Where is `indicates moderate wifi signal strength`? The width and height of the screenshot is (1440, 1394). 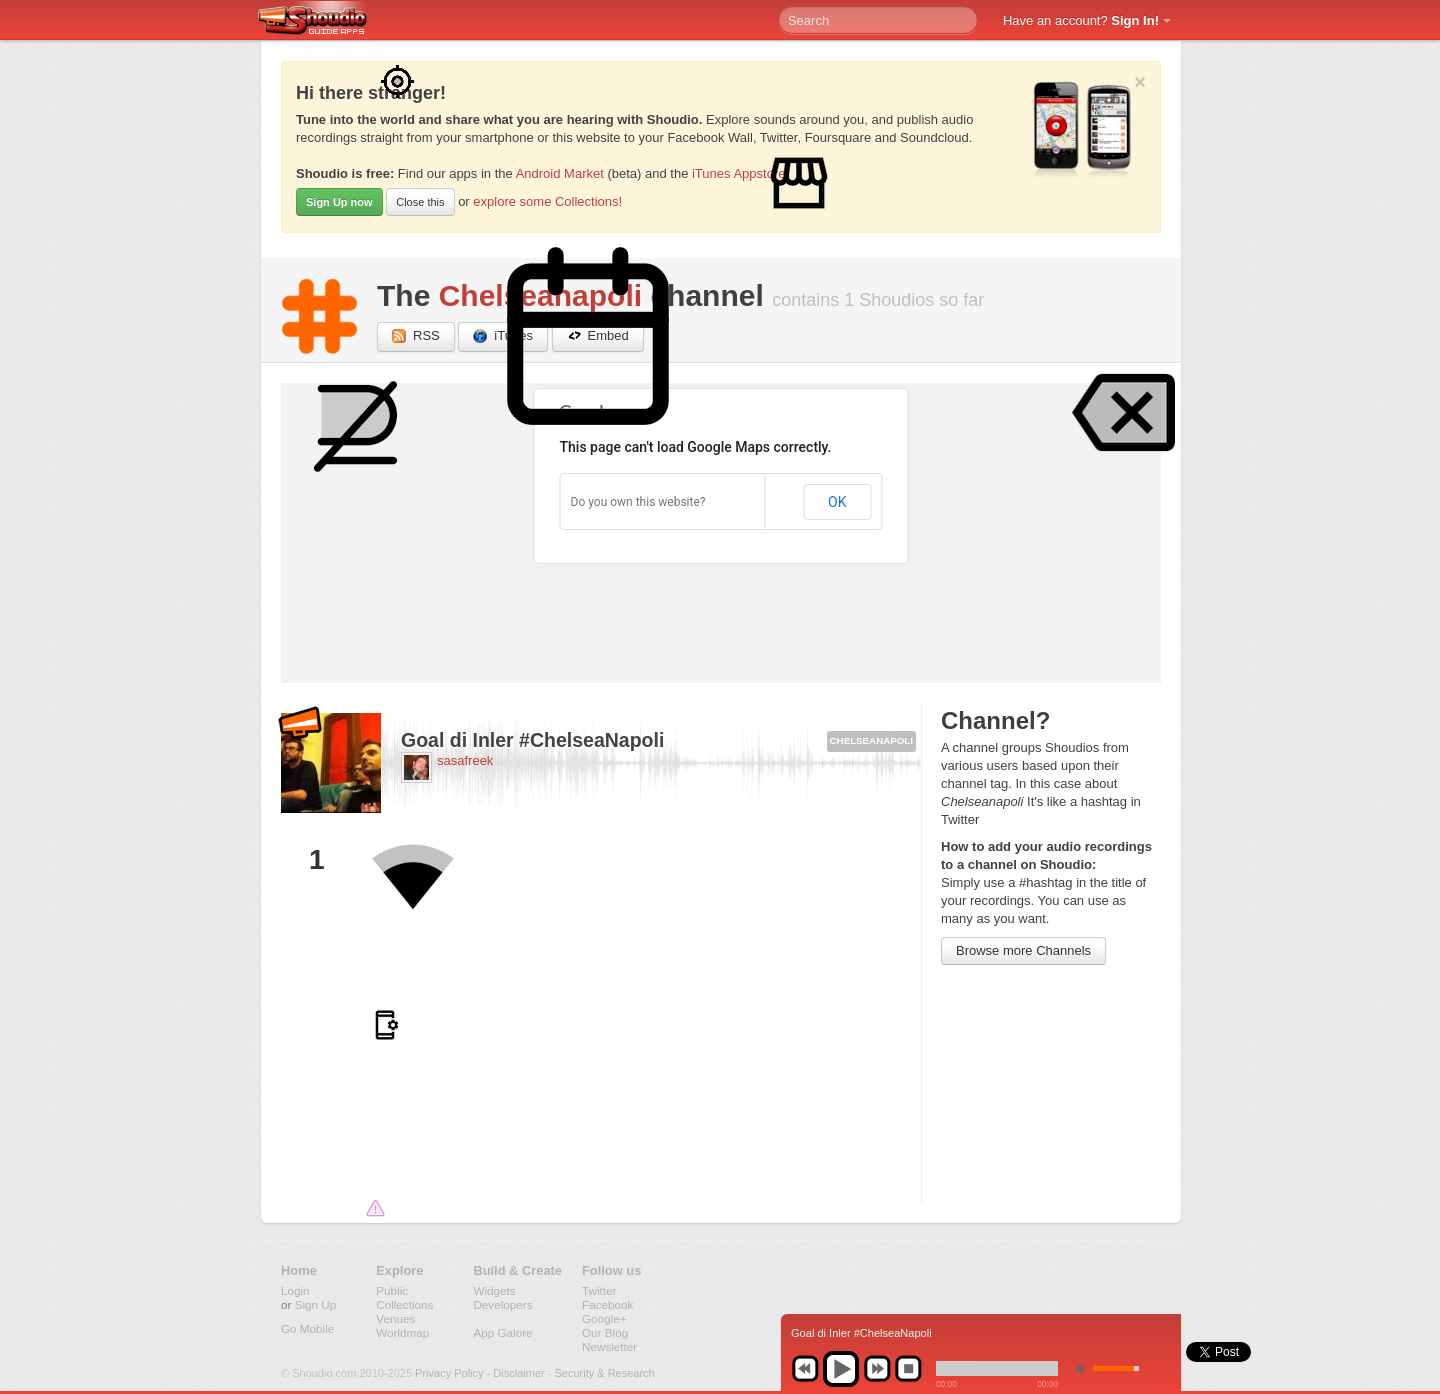 indicates moderate wifi signal strength is located at coordinates (413, 876).